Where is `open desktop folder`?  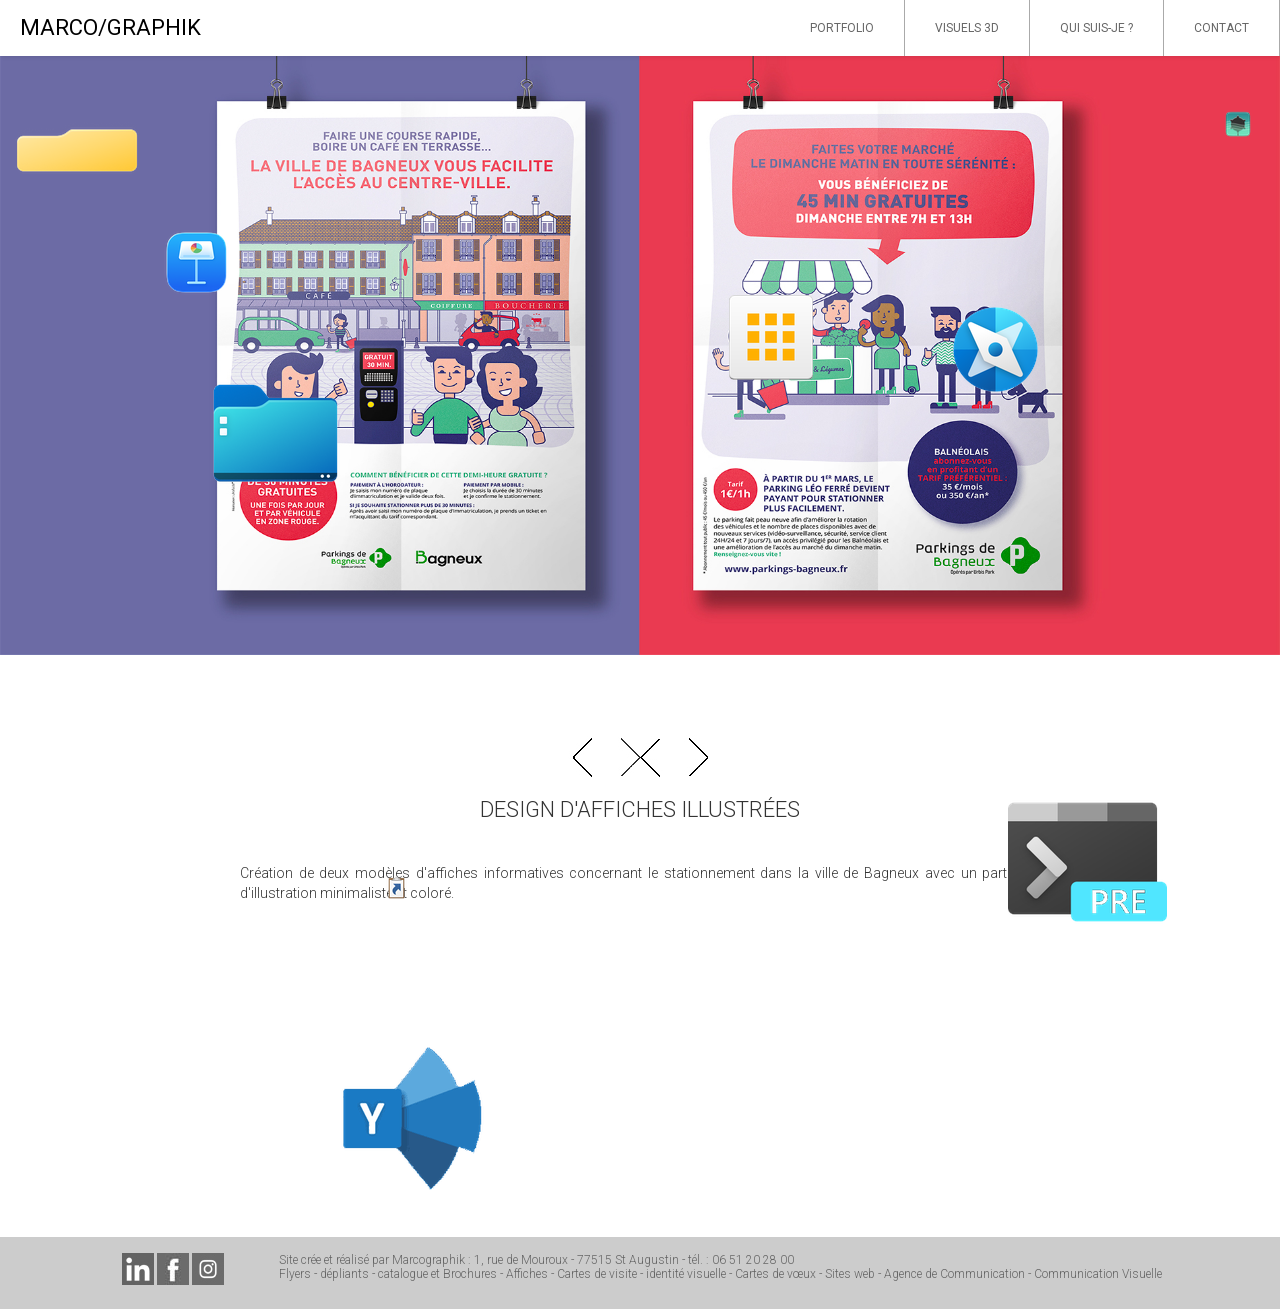 open desktop folder is located at coordinates (275, 436).